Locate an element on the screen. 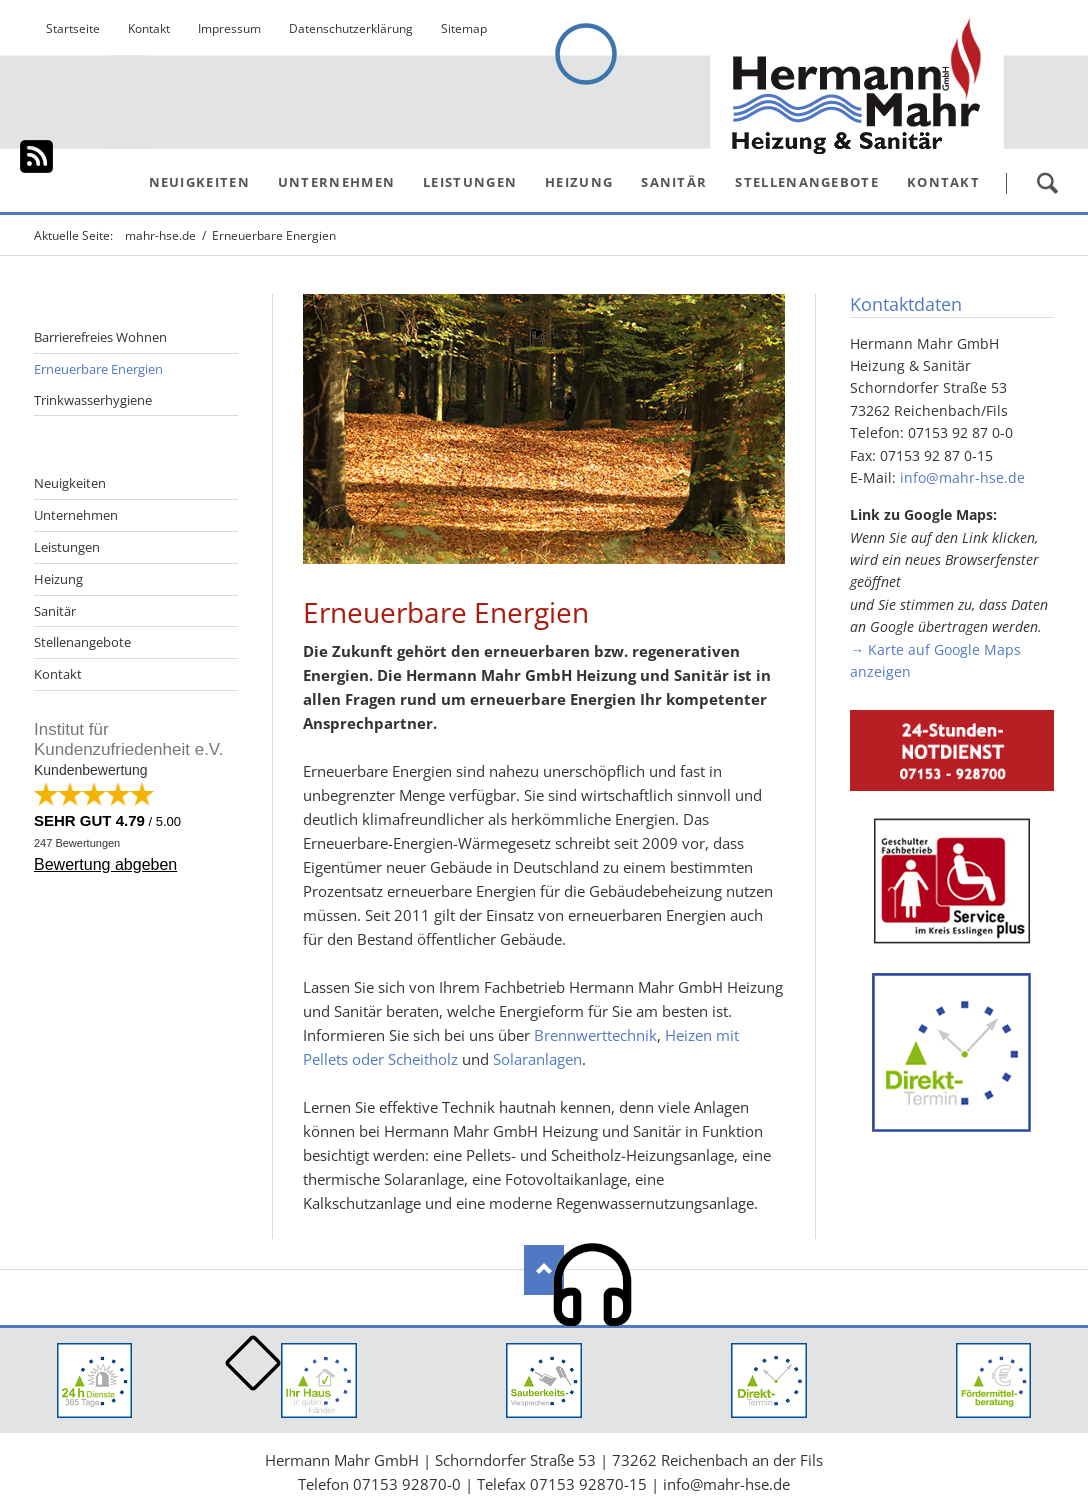  indicates bathroom or shower facilities available is located at coordinates (540, 337).